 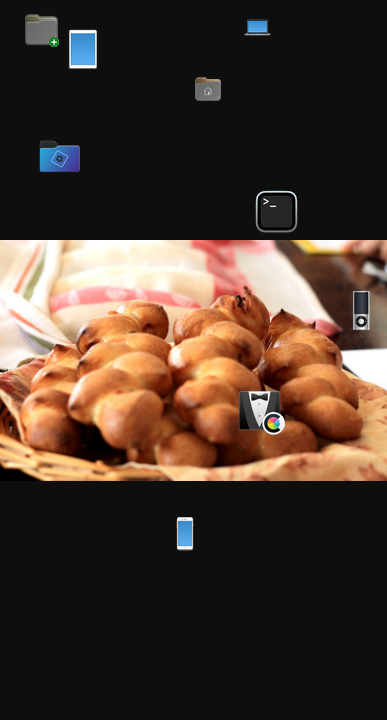 I want to click on access your home folder, so click(x=208, y=89).